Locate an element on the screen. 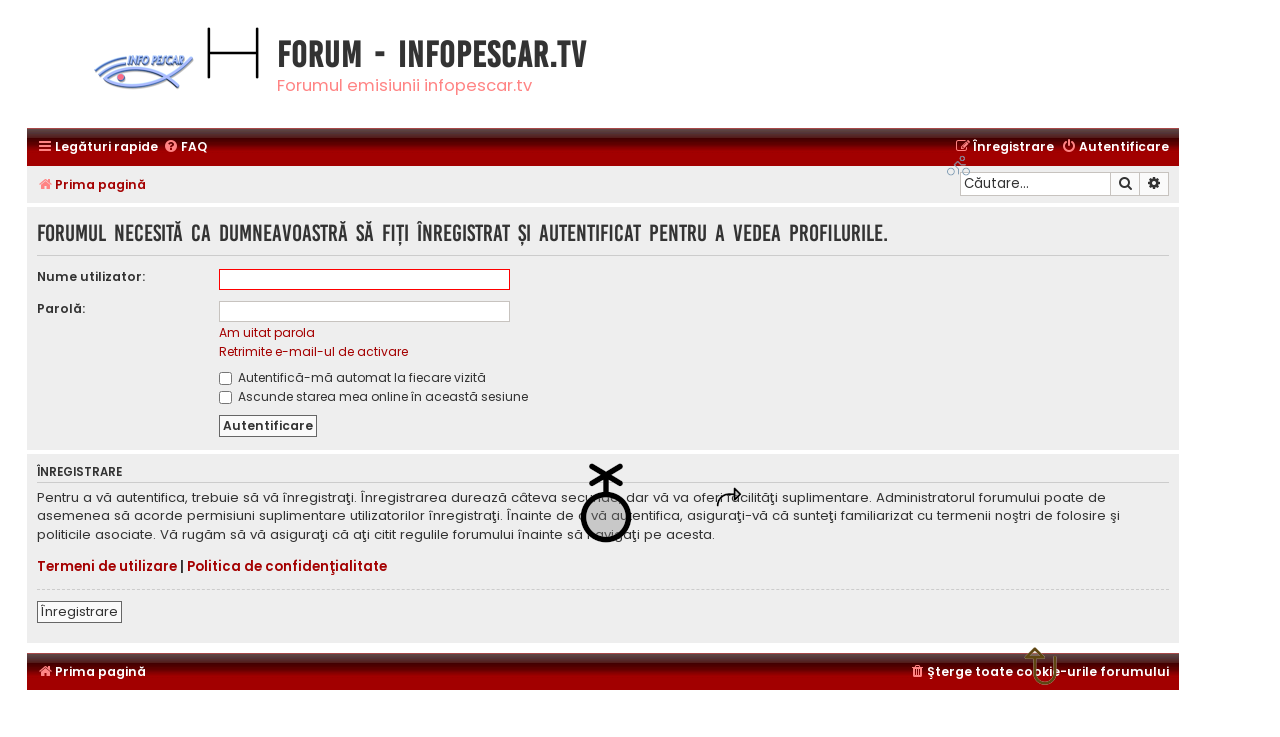 The height and width of the screenshot is (737, 1280). access cycling or bike-related features is located at coordinates (958, 166).